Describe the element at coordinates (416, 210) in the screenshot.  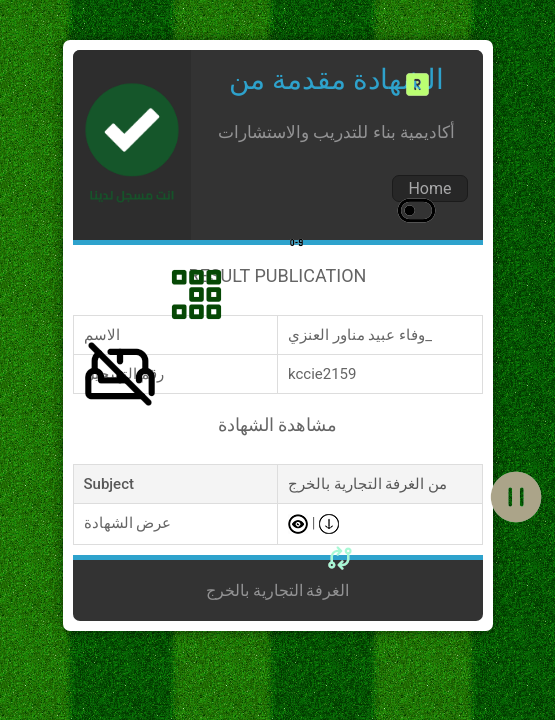
I see `toggle switch in off position` at that location.